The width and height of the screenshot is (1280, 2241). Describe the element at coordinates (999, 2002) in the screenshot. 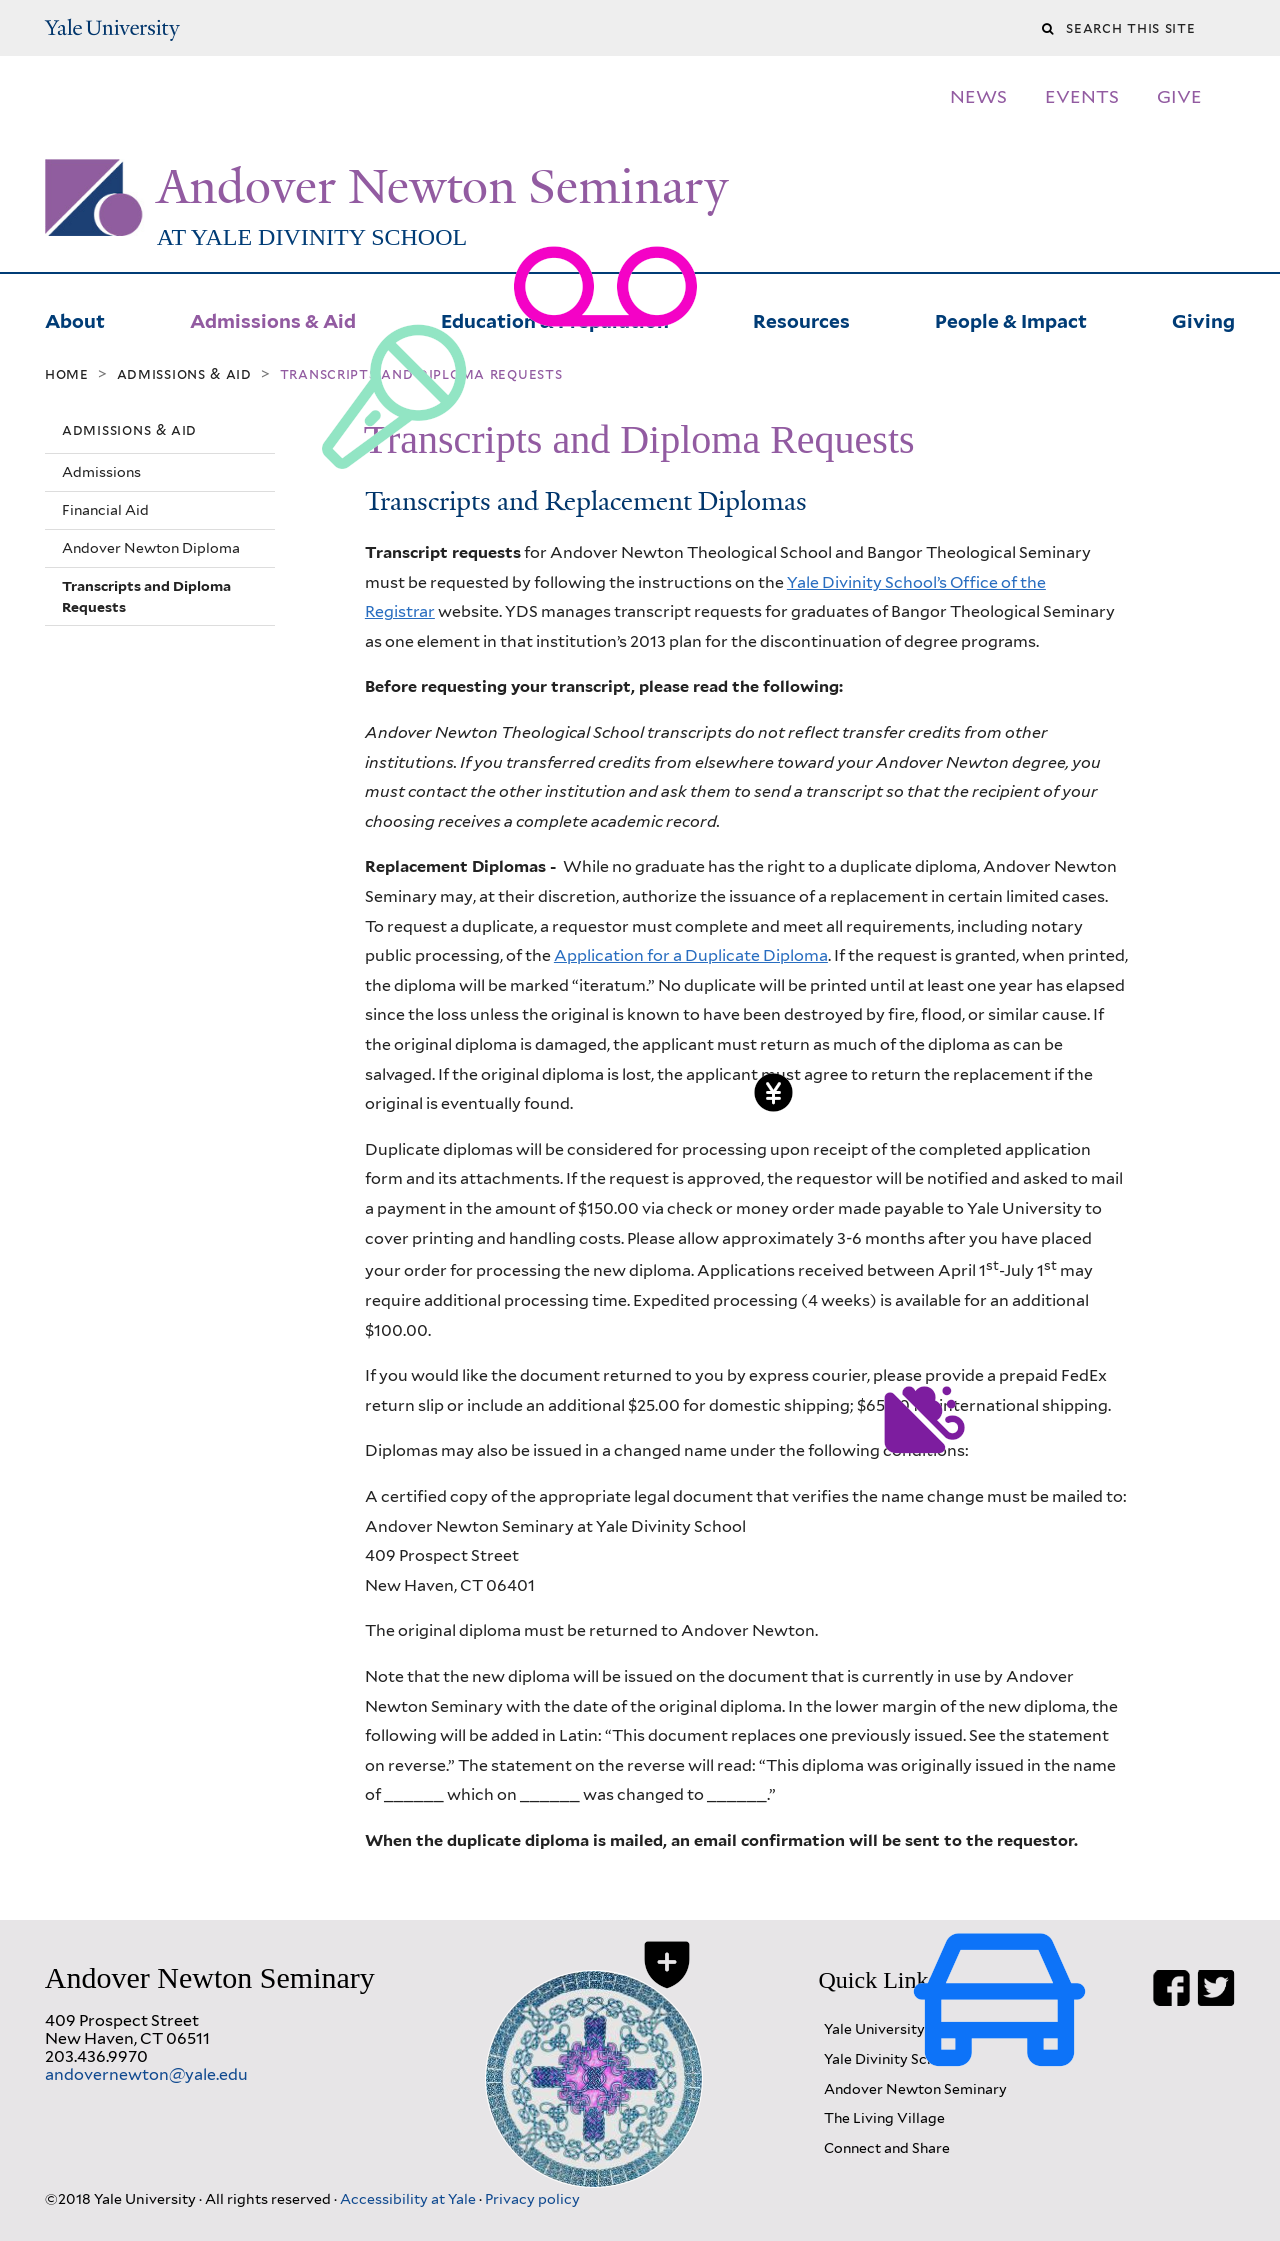

I see `access vehicle or driving settings` at that location.